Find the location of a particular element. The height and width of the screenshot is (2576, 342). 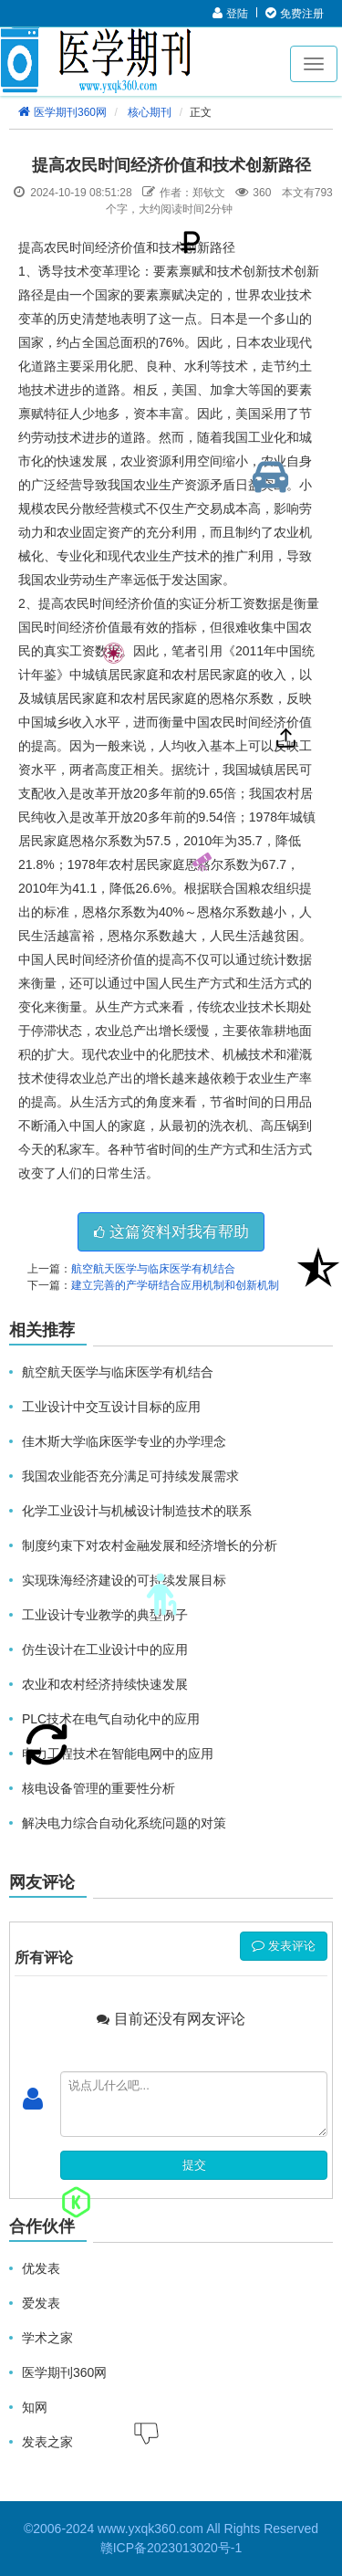

indicates a keyboard shortcut or hotkey is located at coordinates (76, 2202).